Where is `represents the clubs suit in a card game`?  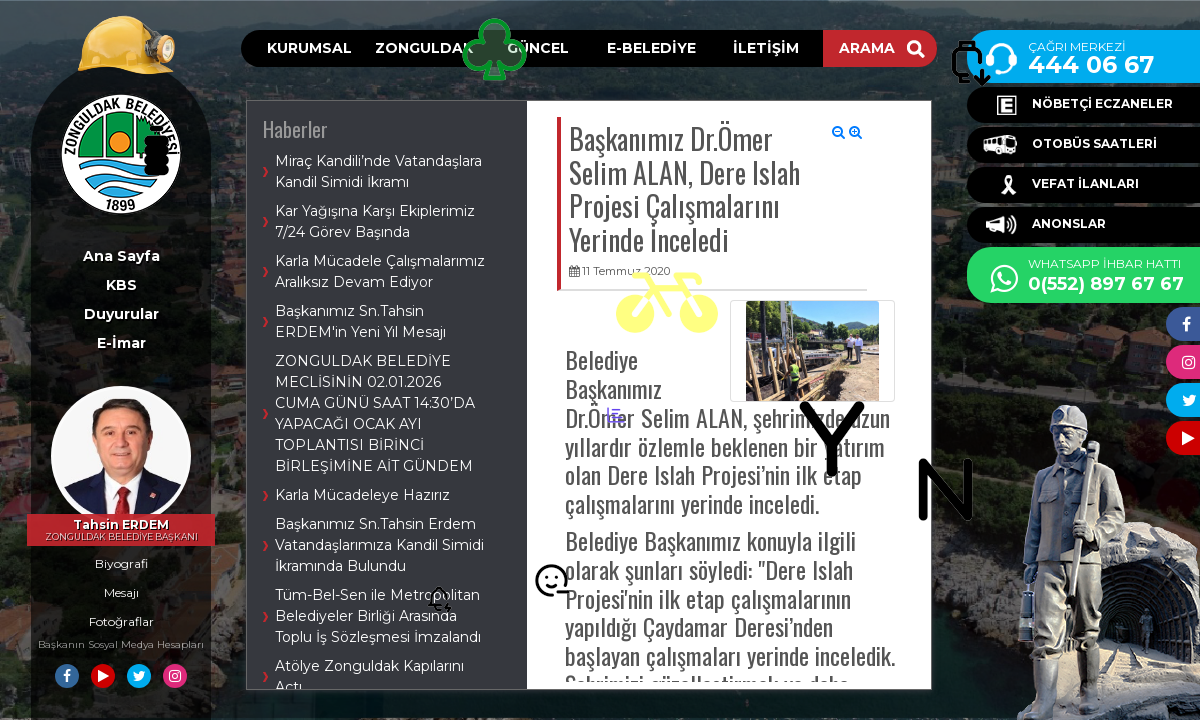 represents the clubs suit in a card game is located at coordinates (494, 50).